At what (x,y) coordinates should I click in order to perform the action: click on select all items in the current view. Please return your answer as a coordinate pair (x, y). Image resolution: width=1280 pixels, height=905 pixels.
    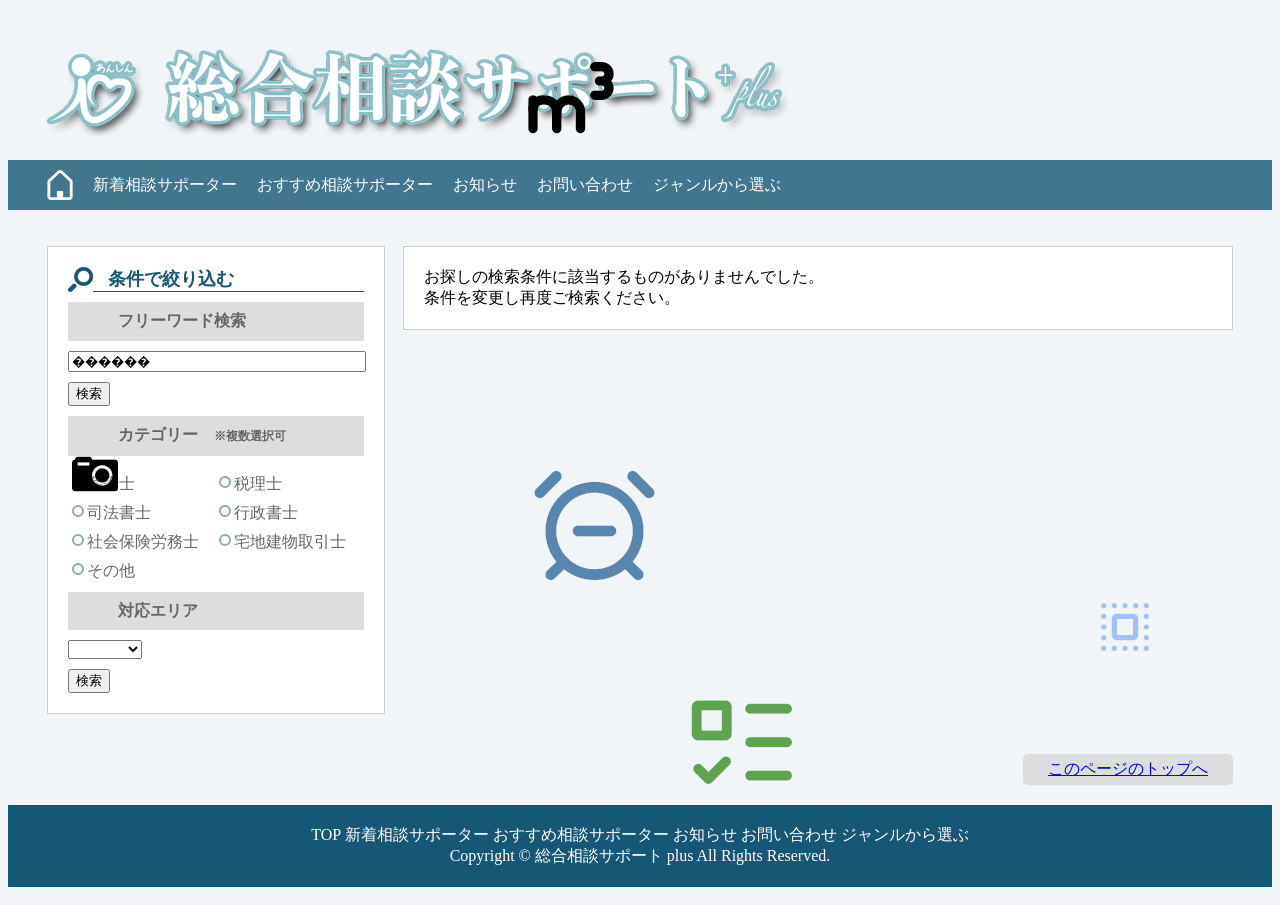
    Looking at the image, I should click on (1125, 627).